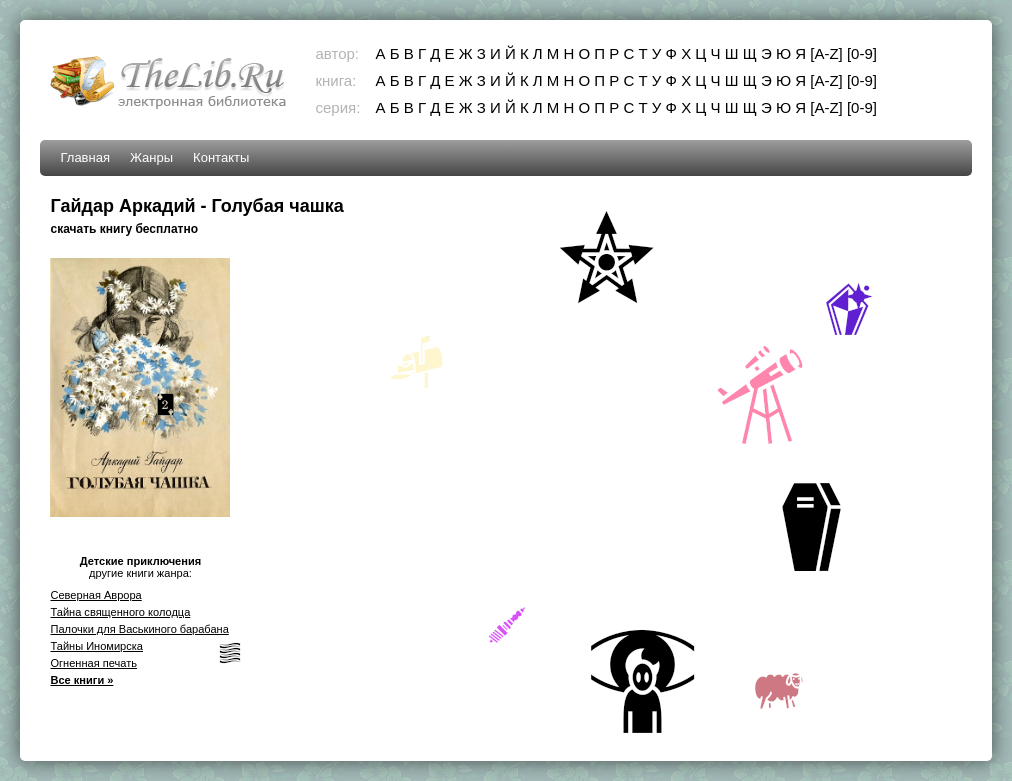  What do you see at coordinates (642, 681) in the screenshot?
I see `indicates a paranoia or anxiety state in gameplay` at bounding box center [642, 681].